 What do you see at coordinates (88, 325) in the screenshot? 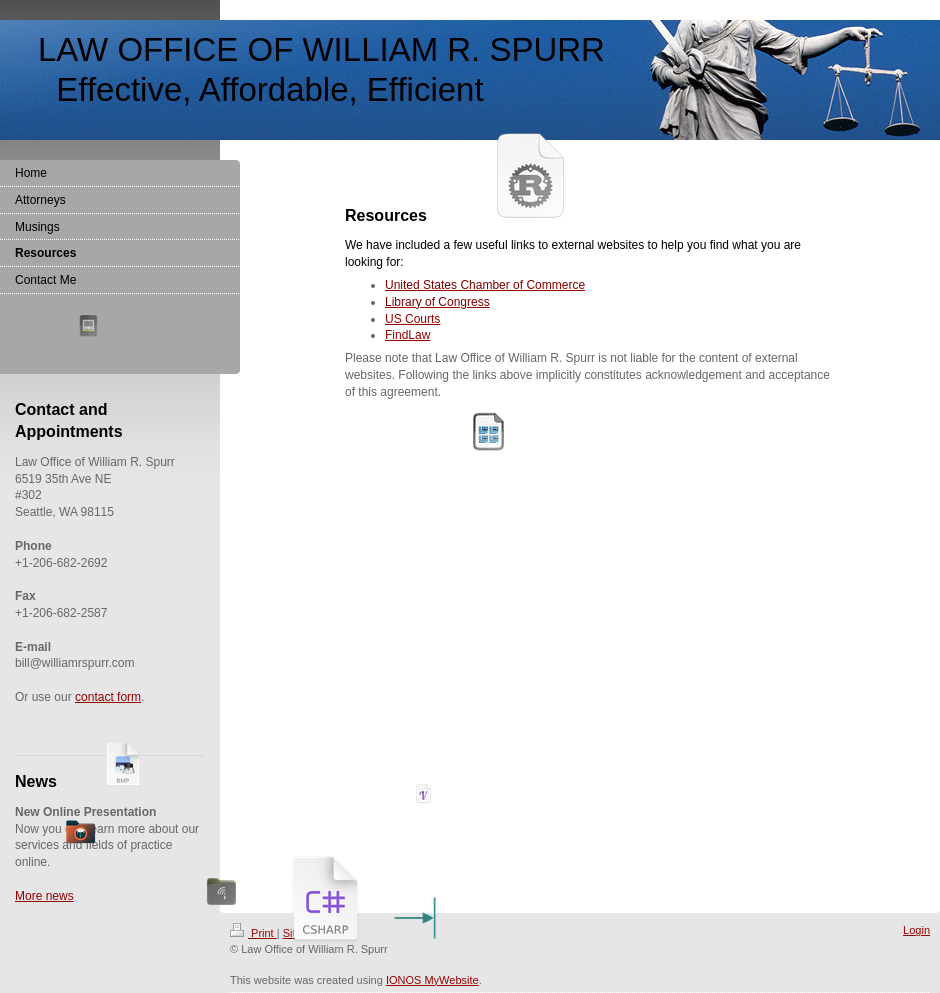
I see `indicates a retro game ROM file` at bounding box center [88, 325].